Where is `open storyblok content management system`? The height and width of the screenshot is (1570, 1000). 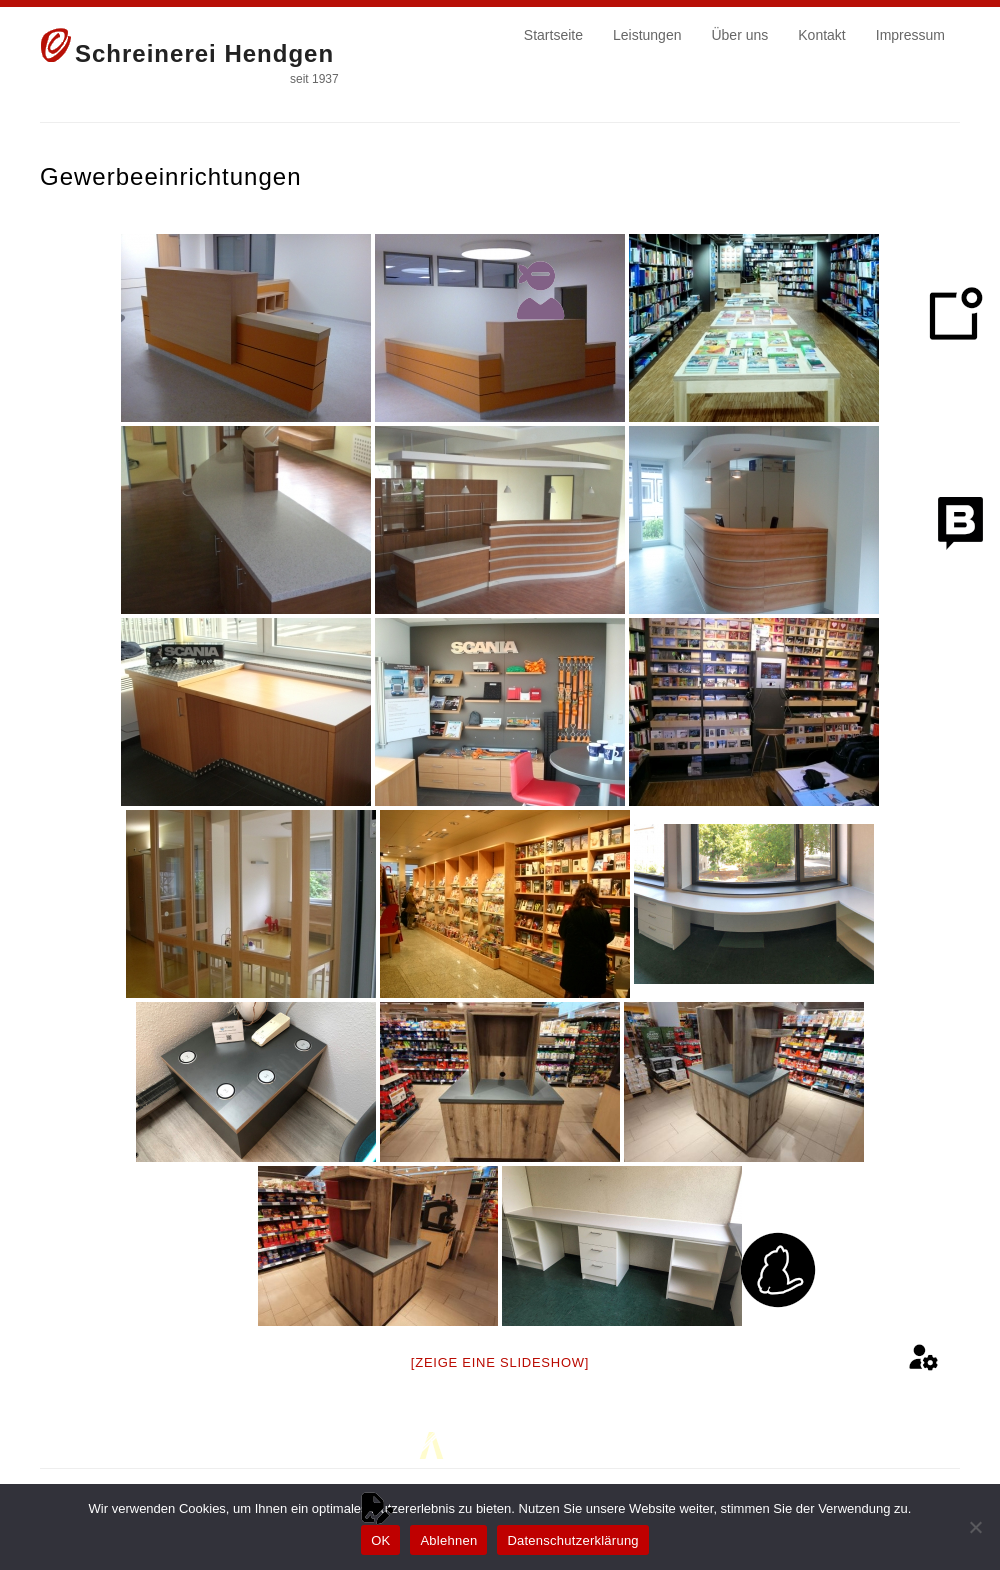
open storyblok content management system is located at coordinates (960, 523).